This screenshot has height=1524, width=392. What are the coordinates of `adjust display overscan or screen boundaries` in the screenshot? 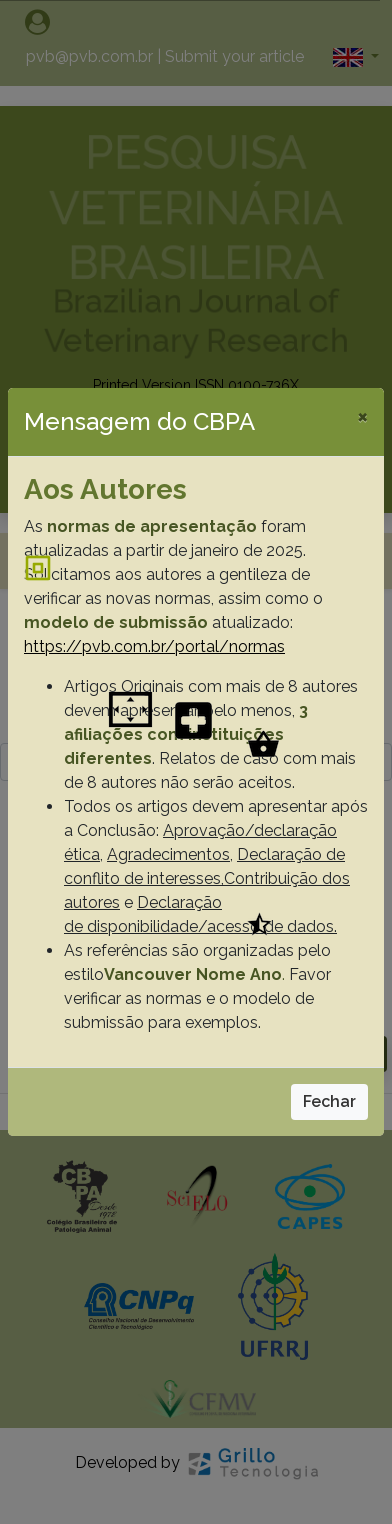 It's located at (130, 709).